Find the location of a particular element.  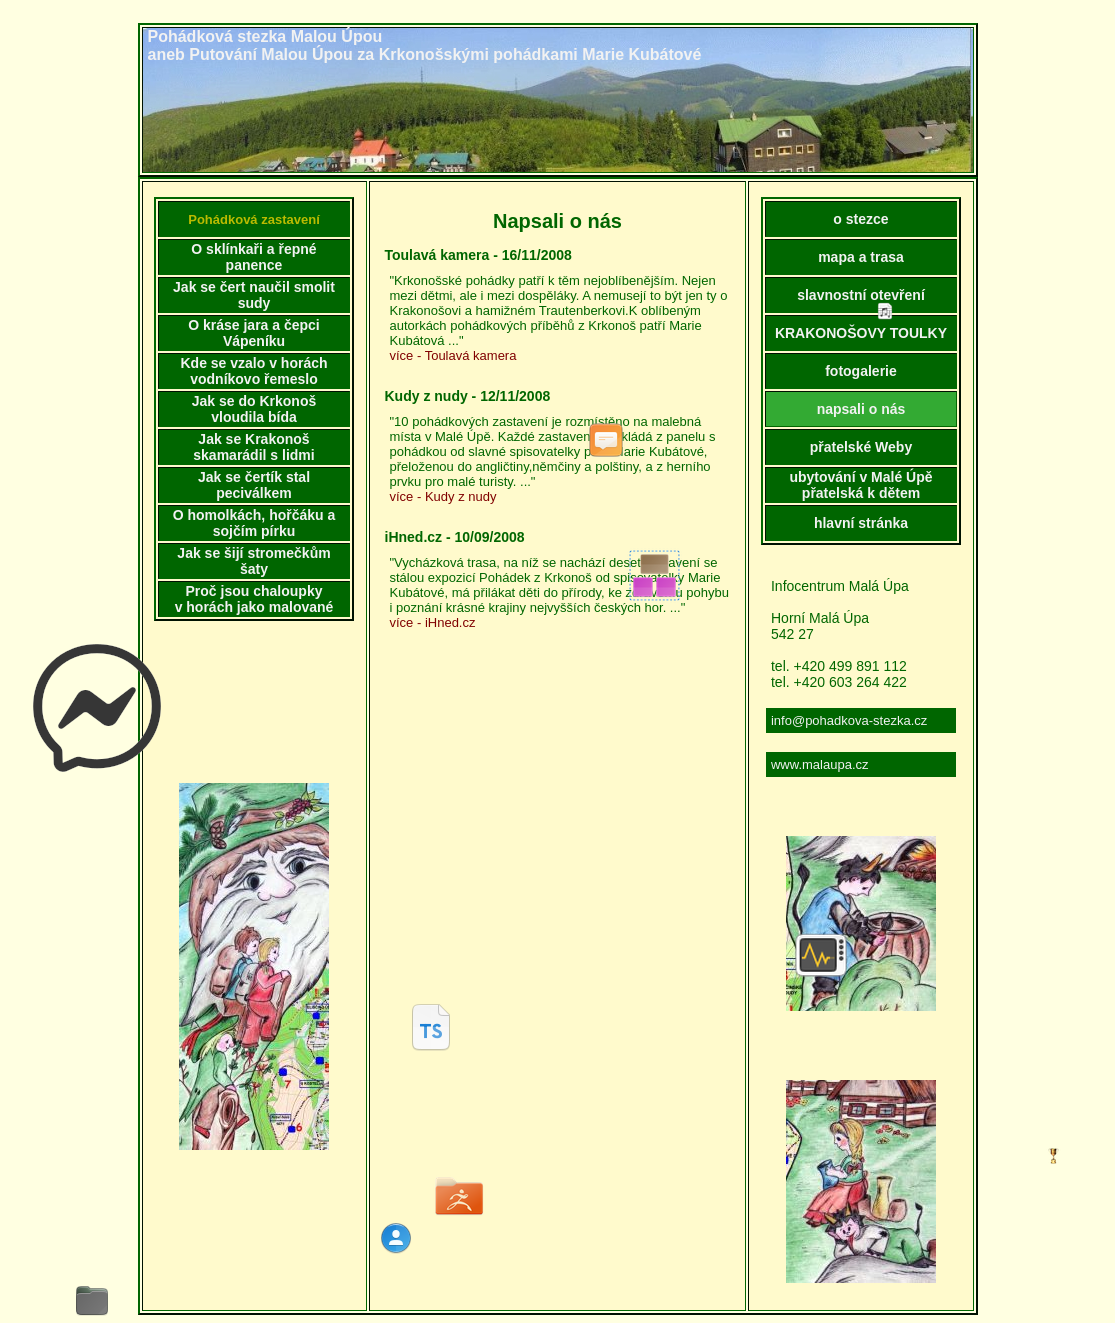

open zbrush project files folder is located at coordinates (459, 1197).